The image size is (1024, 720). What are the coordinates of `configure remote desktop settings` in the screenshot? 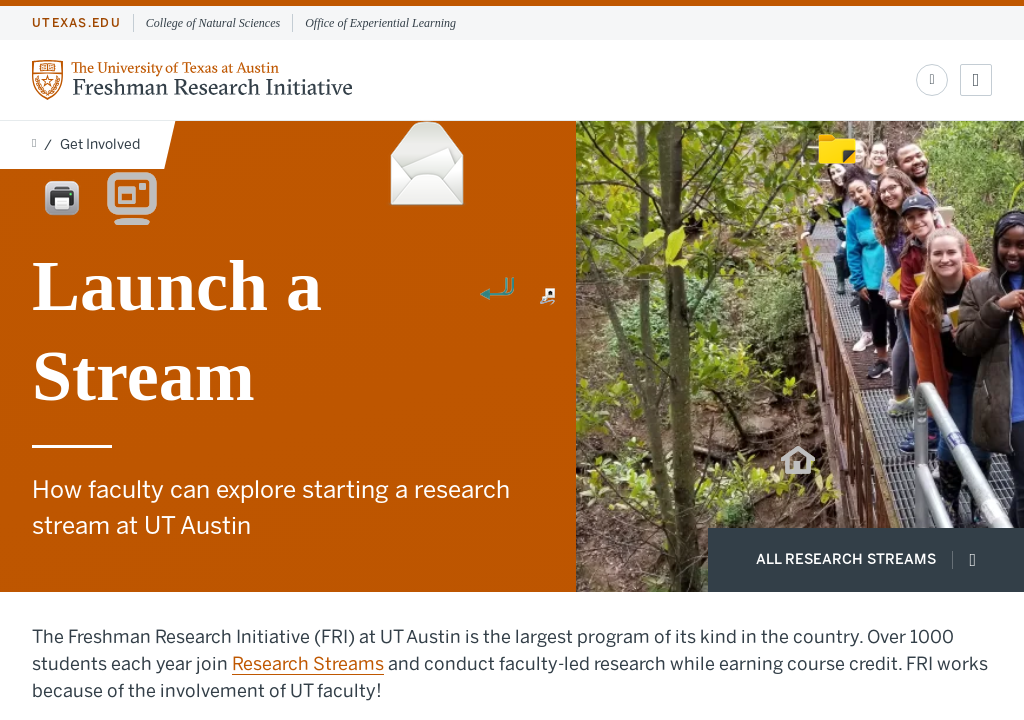 It's located at (132, 197).